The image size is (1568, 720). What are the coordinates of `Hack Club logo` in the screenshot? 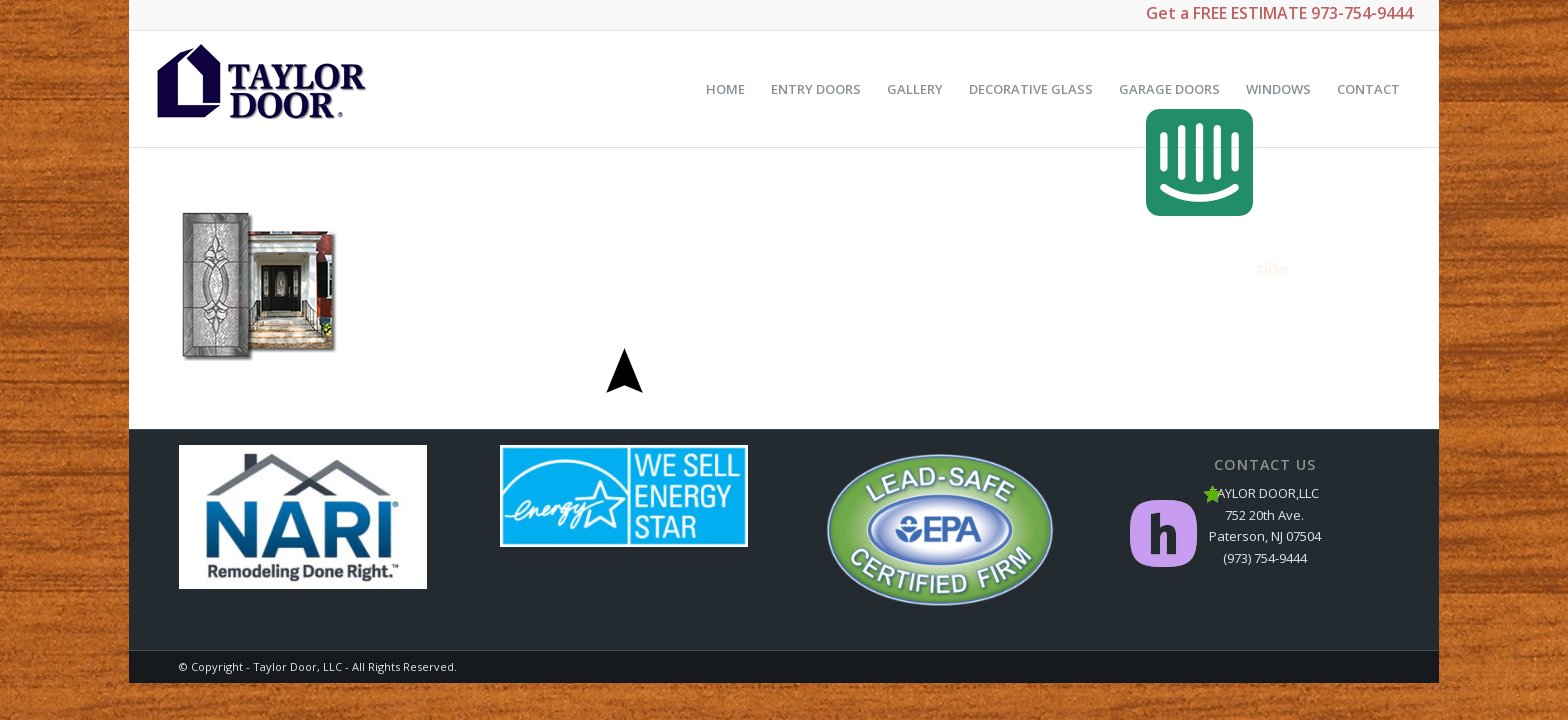 It's located at (1163, 533).